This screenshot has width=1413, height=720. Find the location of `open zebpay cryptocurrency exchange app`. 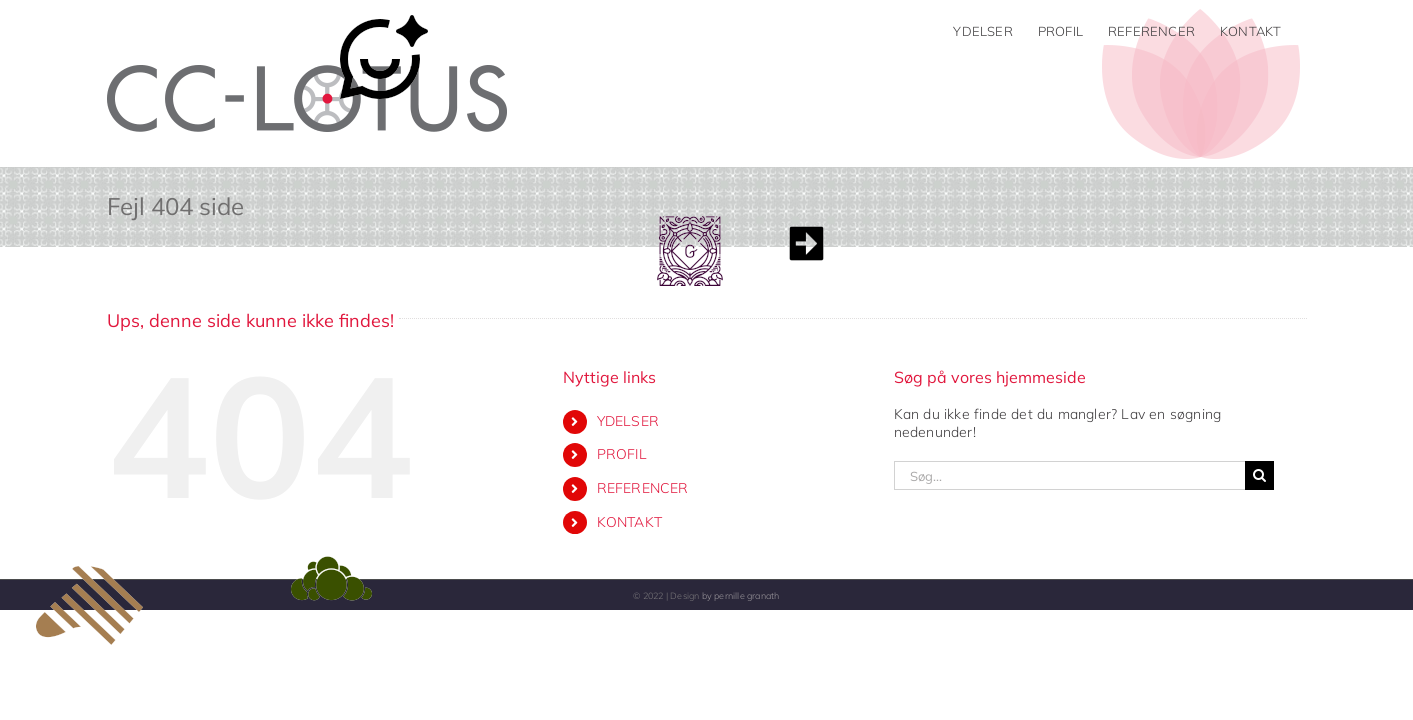

open zebpay cryptocurrency exchange app is located at coordinates (89, 605).